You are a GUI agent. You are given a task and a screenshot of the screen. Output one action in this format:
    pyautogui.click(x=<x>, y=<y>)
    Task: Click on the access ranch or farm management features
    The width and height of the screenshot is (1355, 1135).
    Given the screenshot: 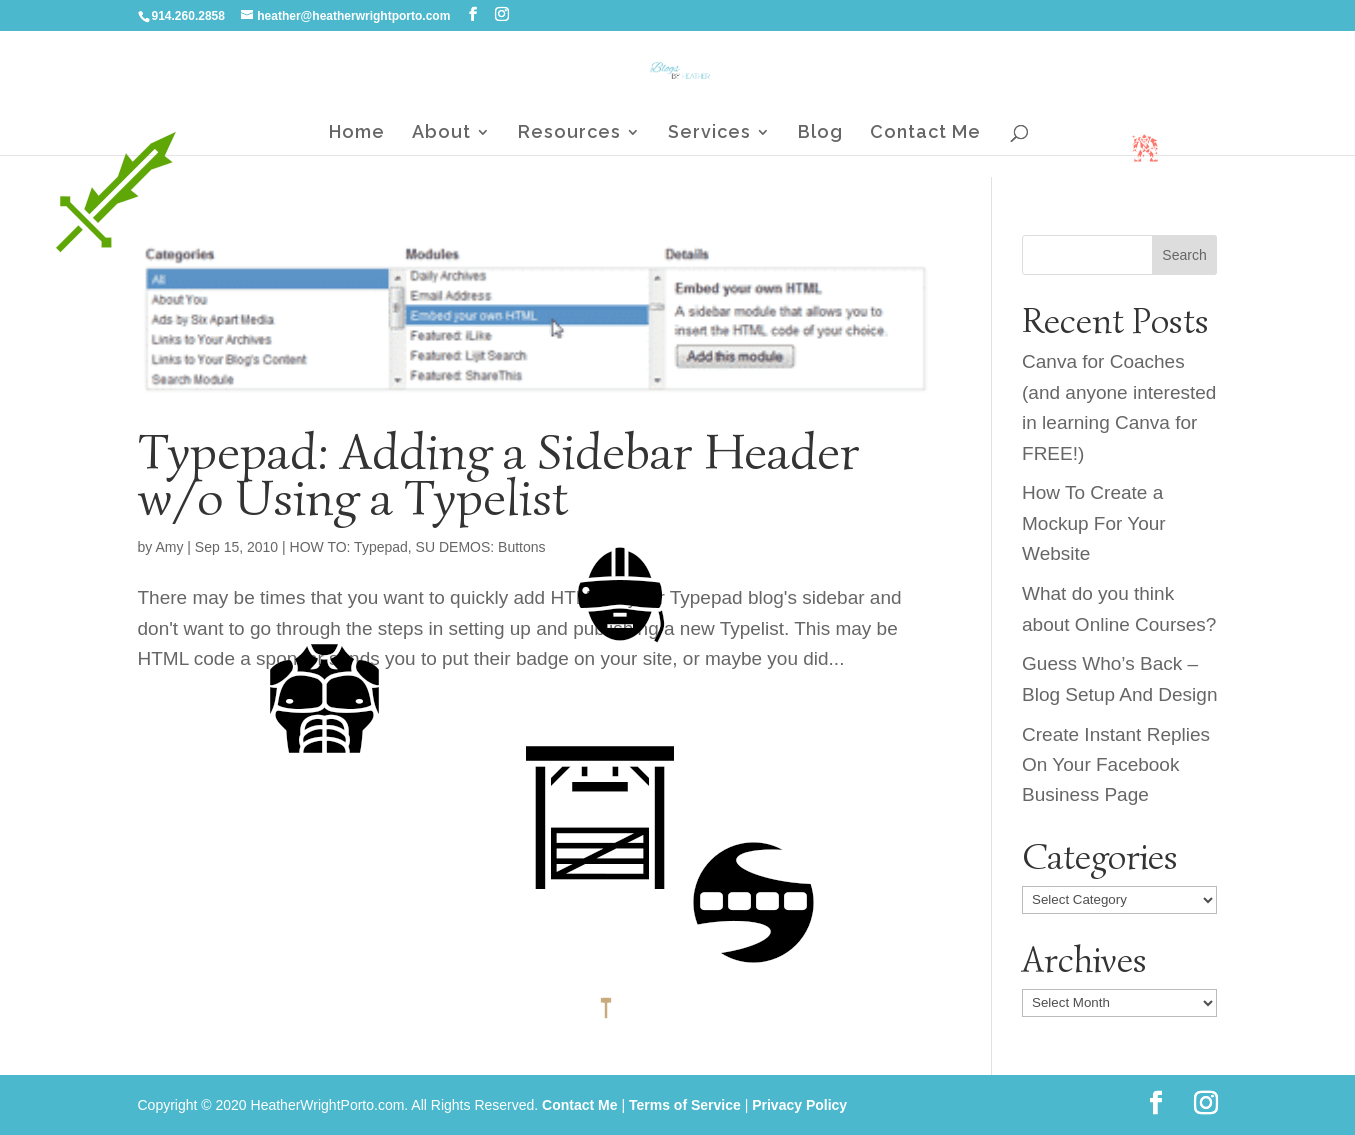 What is the action you would take?
    pyautogui.click(x=600, y=815)
    